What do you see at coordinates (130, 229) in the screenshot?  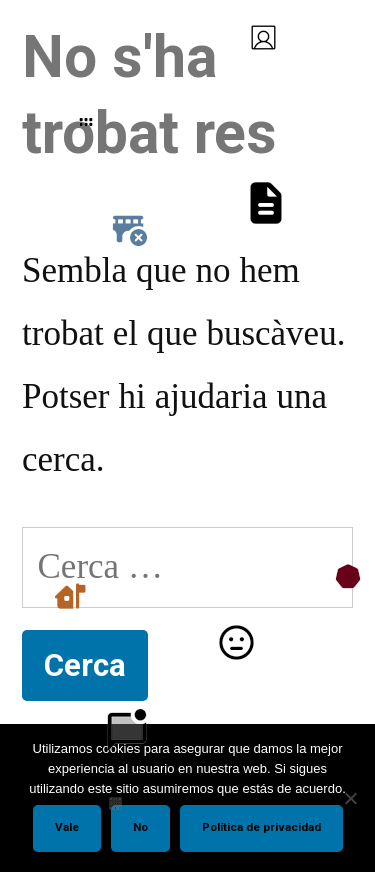 I see `indicates a bridge or crossing is closed or unavailable` at bounding box center [130, 229].